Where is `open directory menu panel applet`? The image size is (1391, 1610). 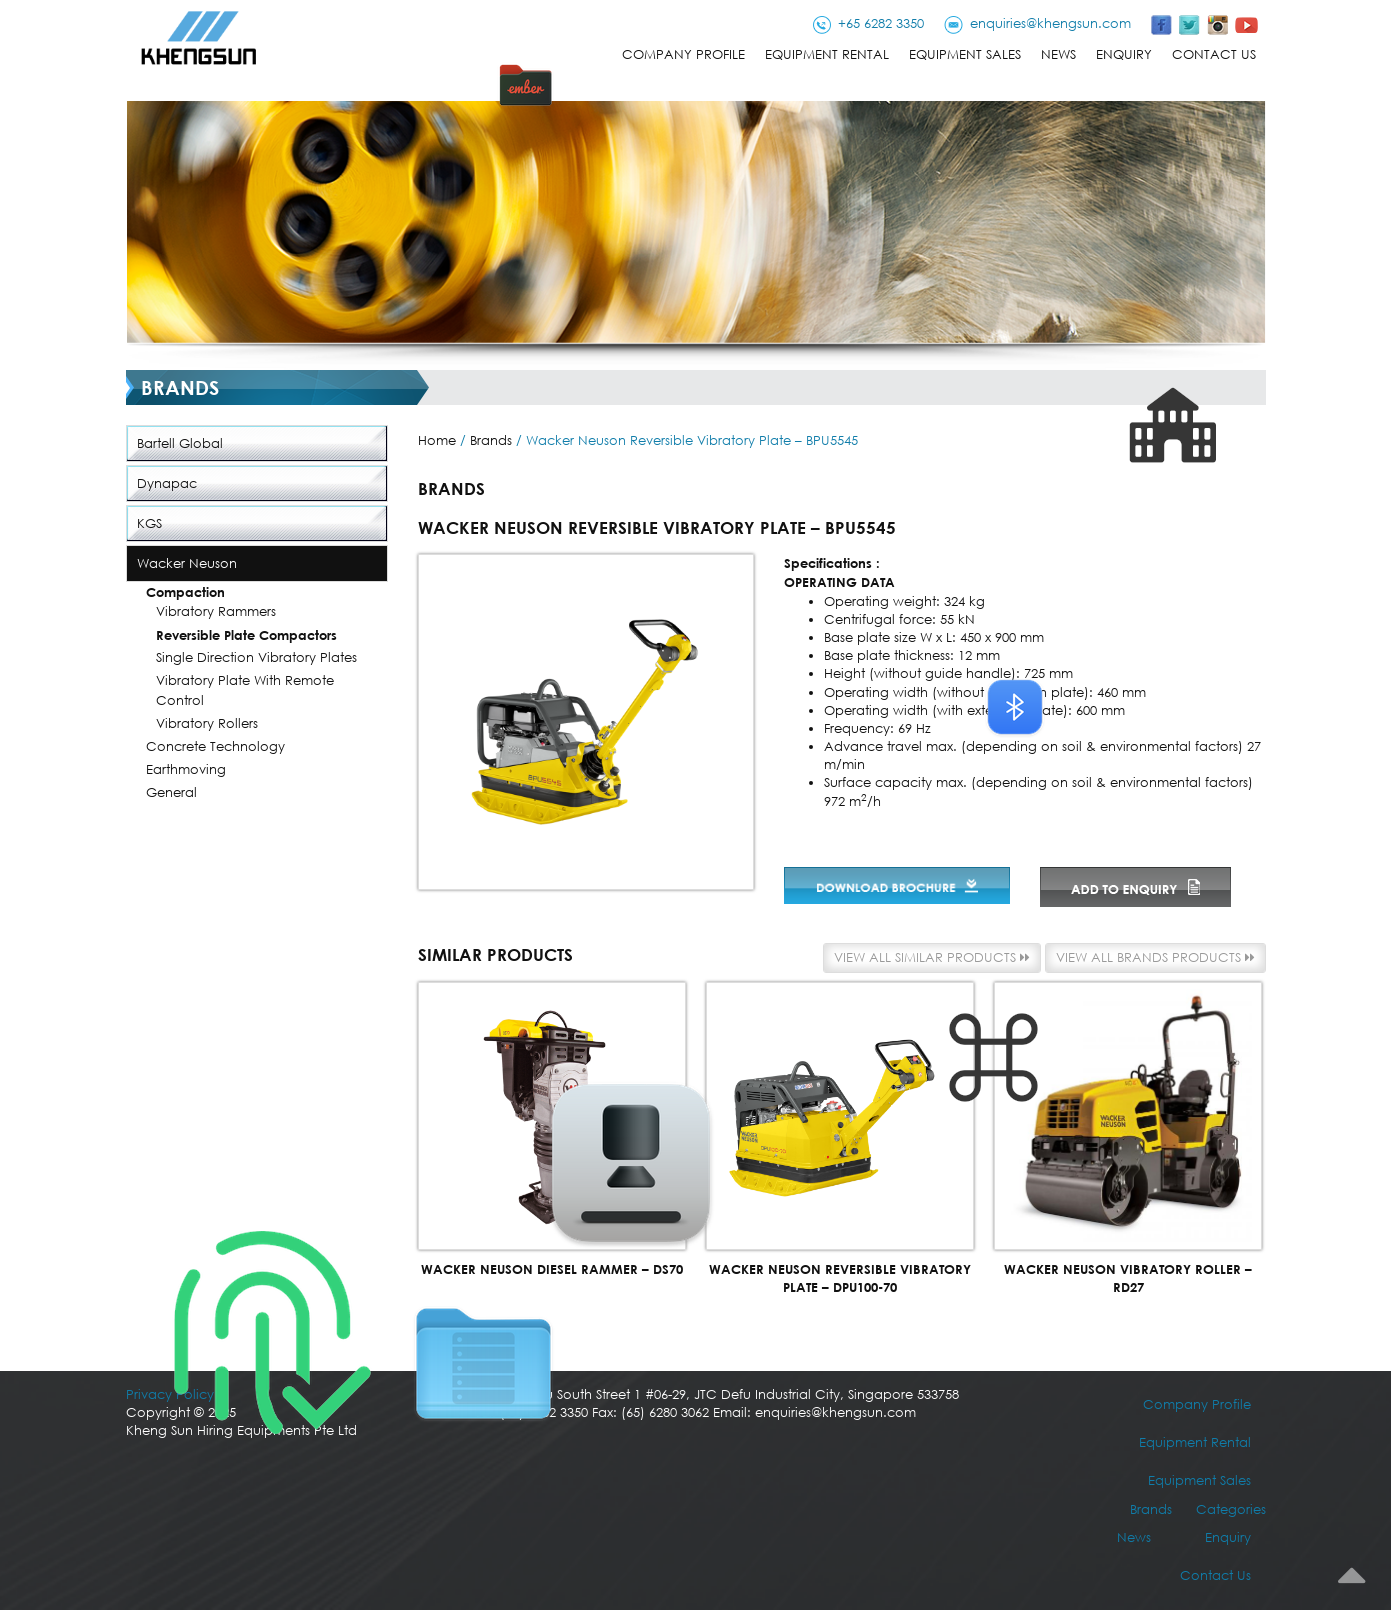
open directory menu panel applet is located at coordinates (483, 1363).